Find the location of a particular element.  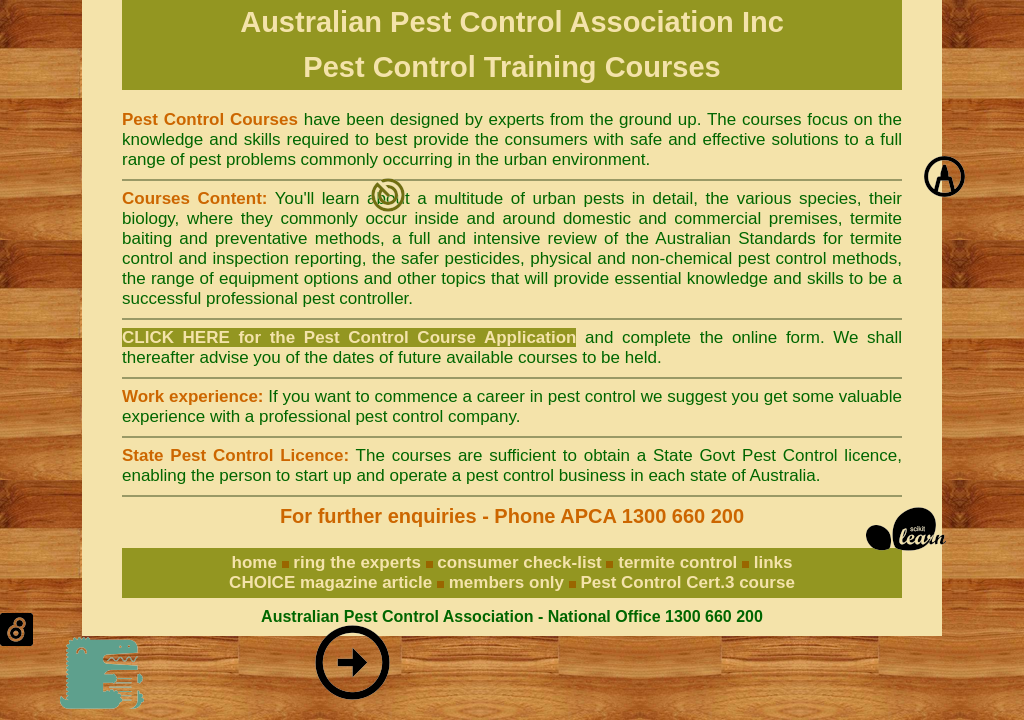

proceed to the next step is located at coordinates (352, 662).